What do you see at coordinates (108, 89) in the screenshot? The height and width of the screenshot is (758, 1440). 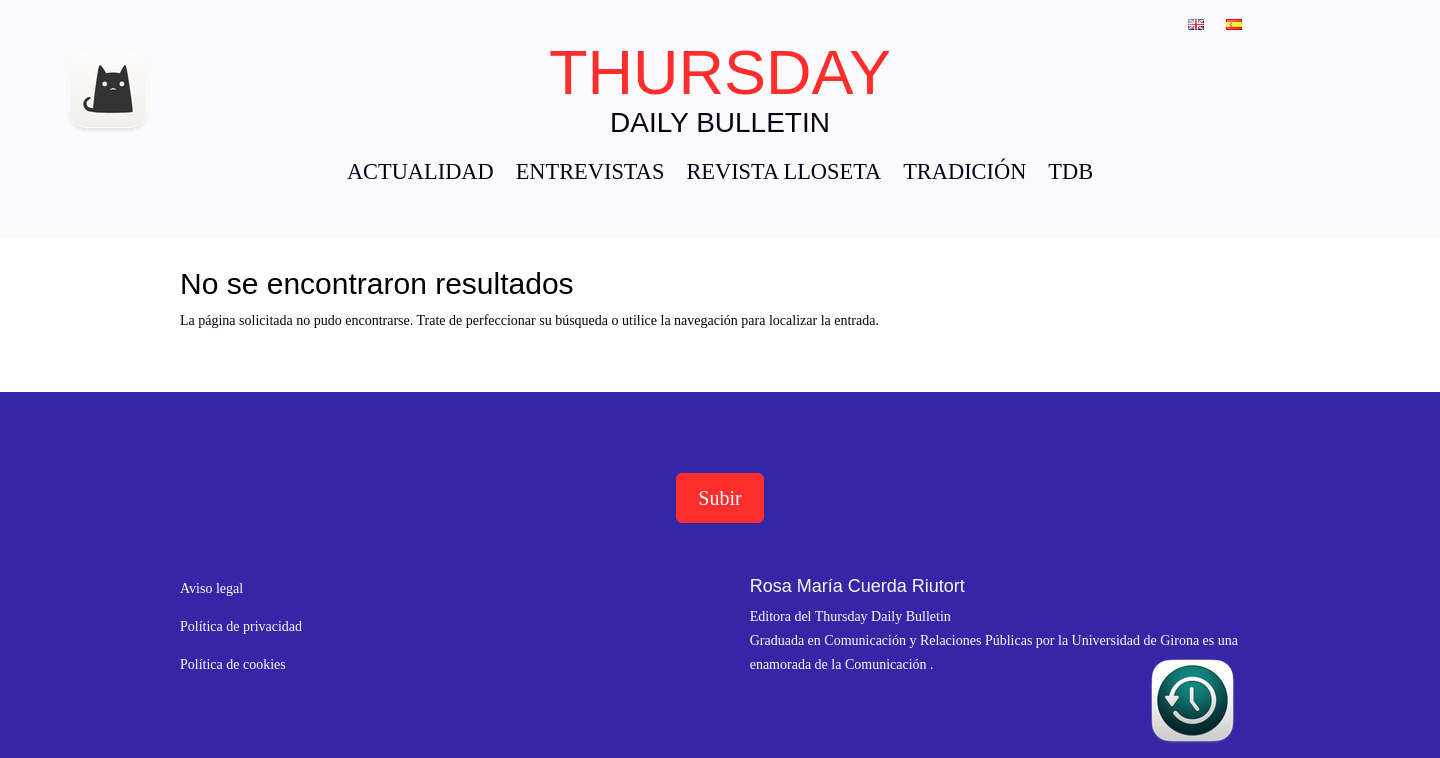 I see `open the Clash proxy app` at bounding box center [108, 89].